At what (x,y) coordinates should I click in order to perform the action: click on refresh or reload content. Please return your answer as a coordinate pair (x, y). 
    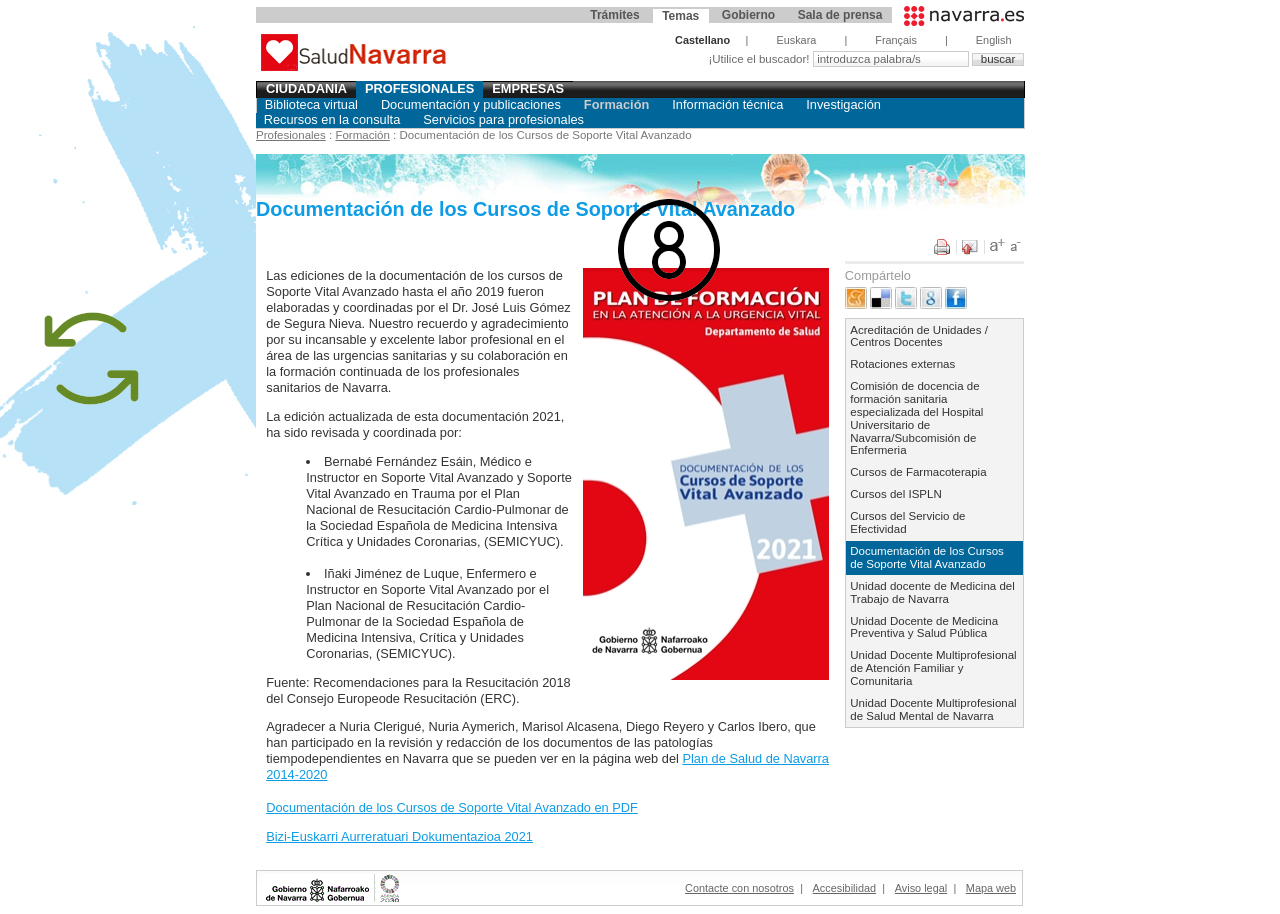
    Looking at the image, I should click on (91, 358).